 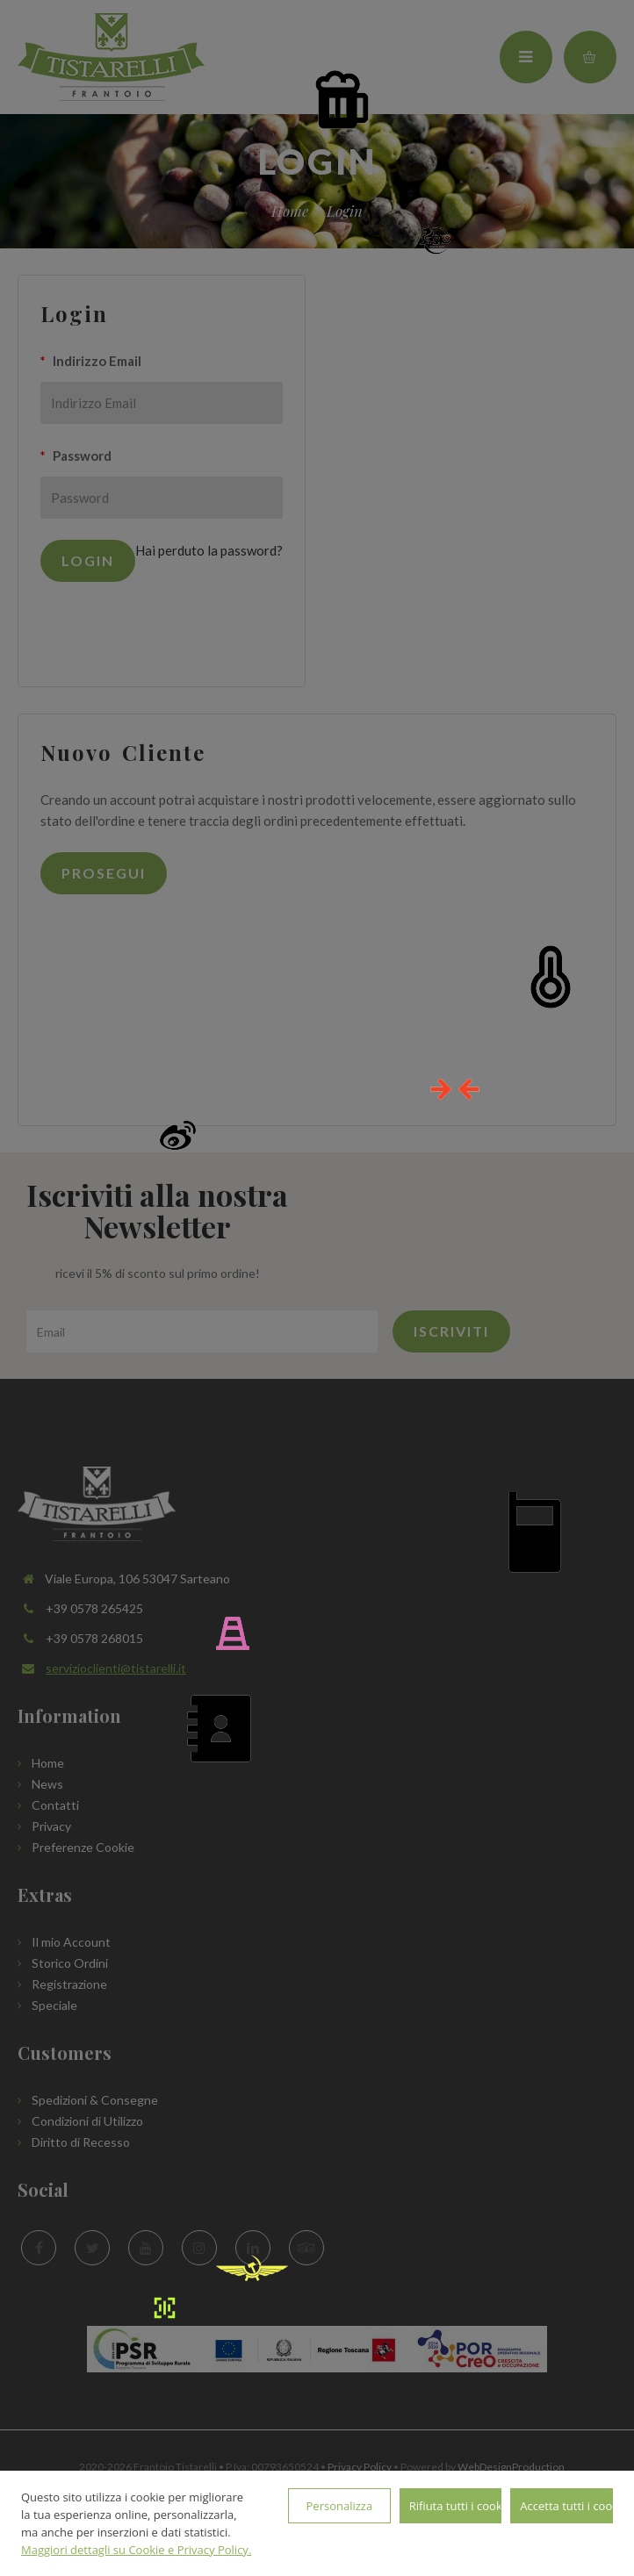 What do you see at coordinates (343, 101) in the screenshot?
I see `browse nearby bars or breweries` at bounding box center [343, 101].